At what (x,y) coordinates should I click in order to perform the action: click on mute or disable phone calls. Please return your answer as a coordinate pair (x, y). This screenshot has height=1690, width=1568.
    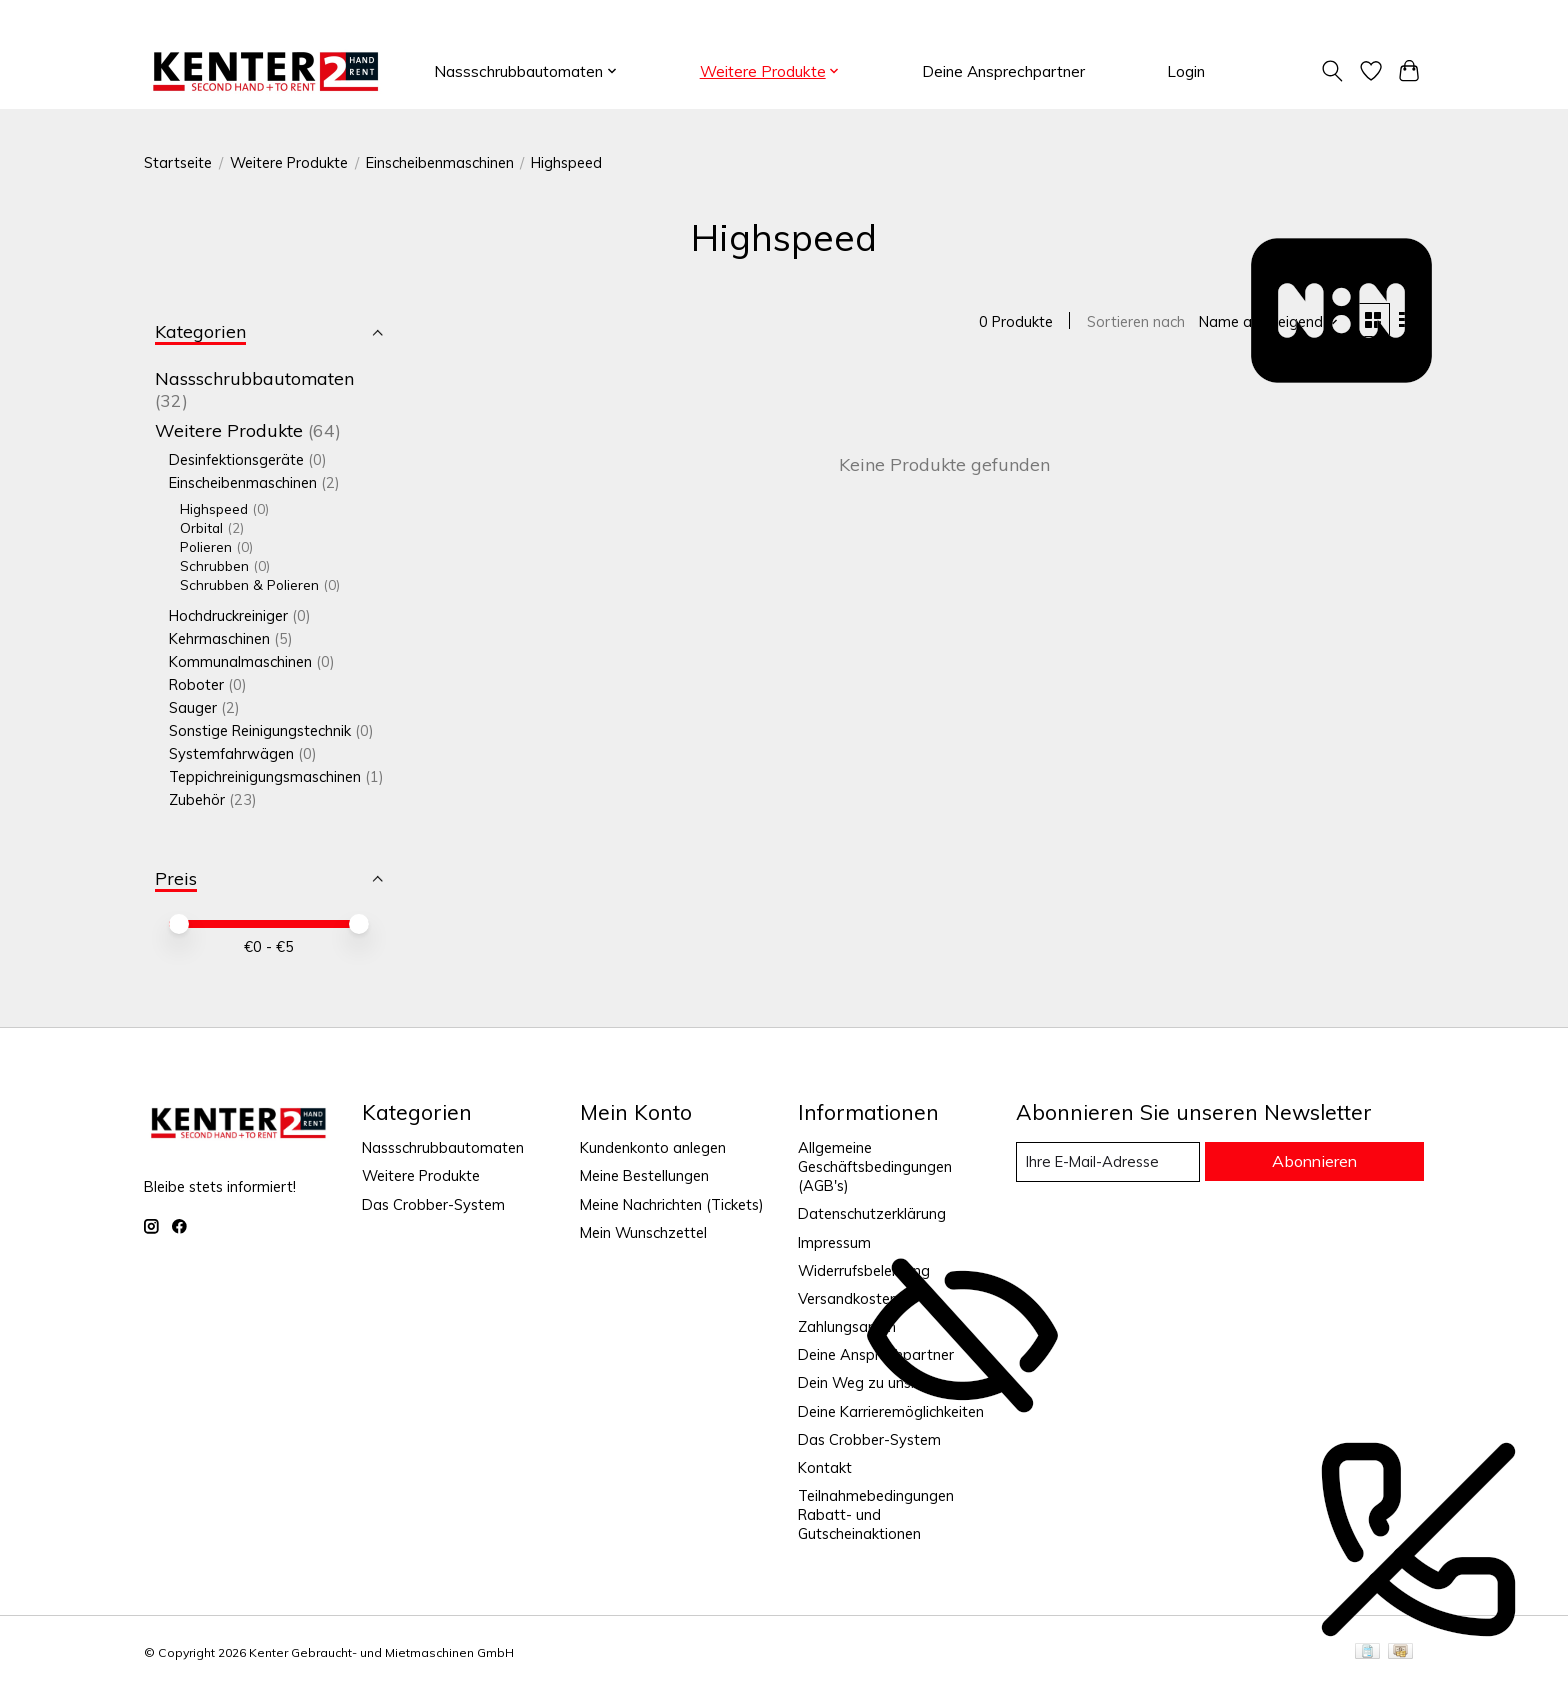
    Looking at the image, I should click on (1418, 1539).